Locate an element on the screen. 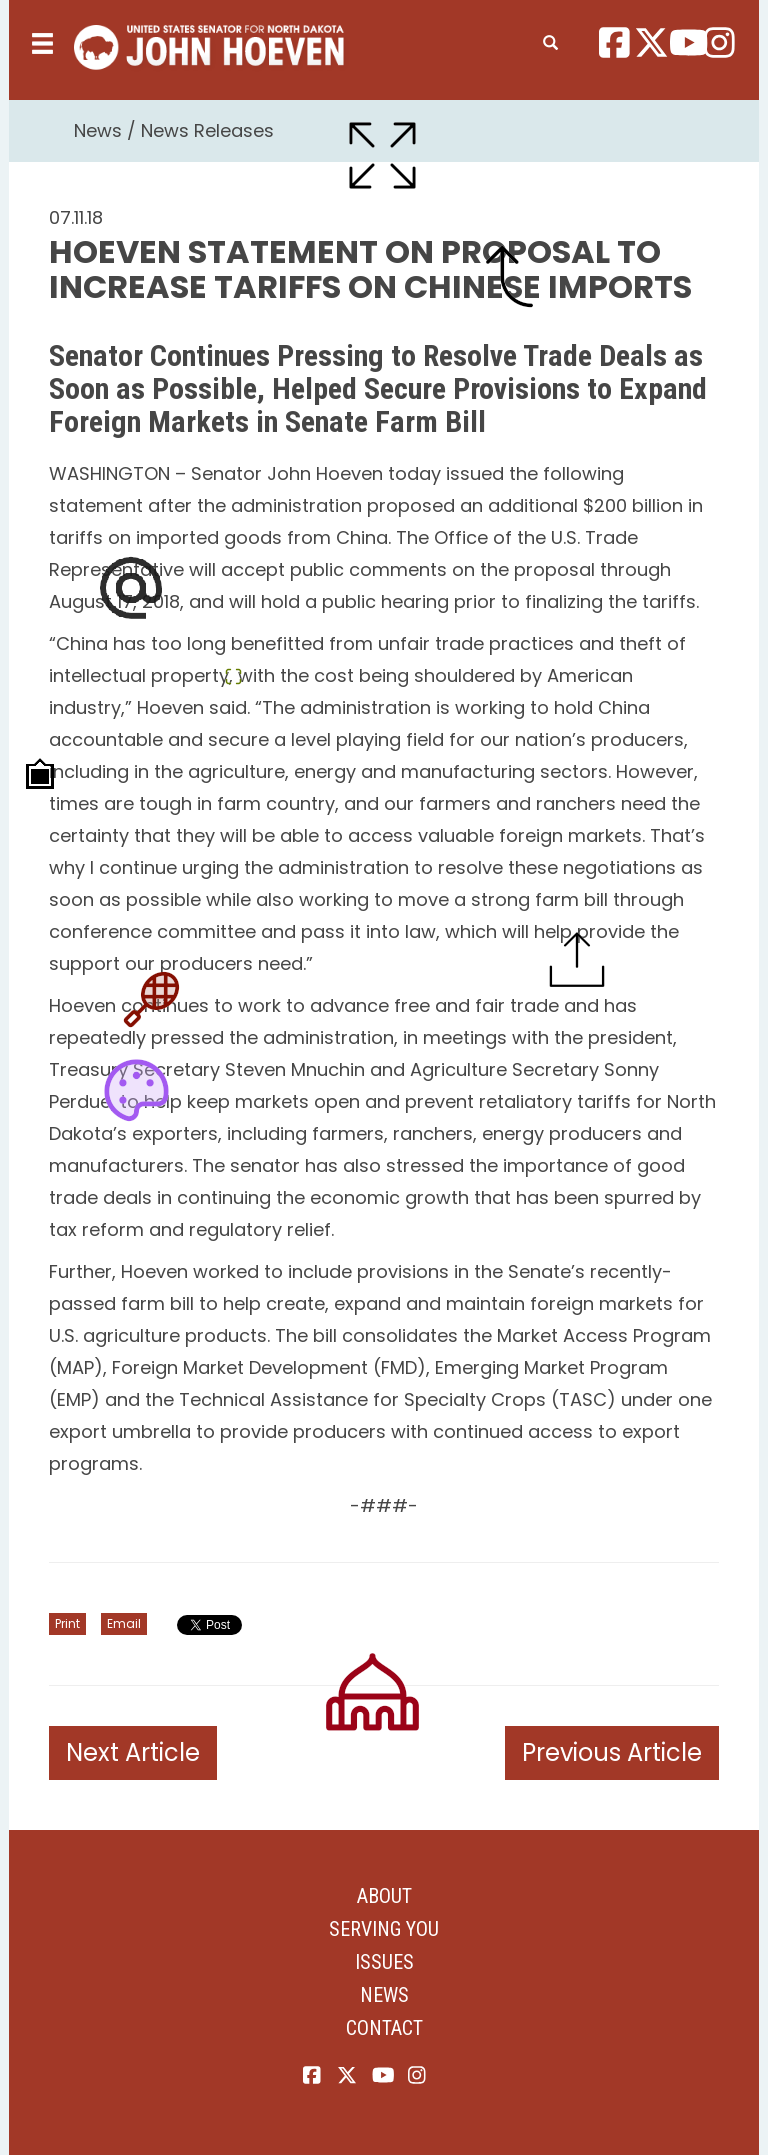  go back and up in navigation is located at coordinates (509, 276).